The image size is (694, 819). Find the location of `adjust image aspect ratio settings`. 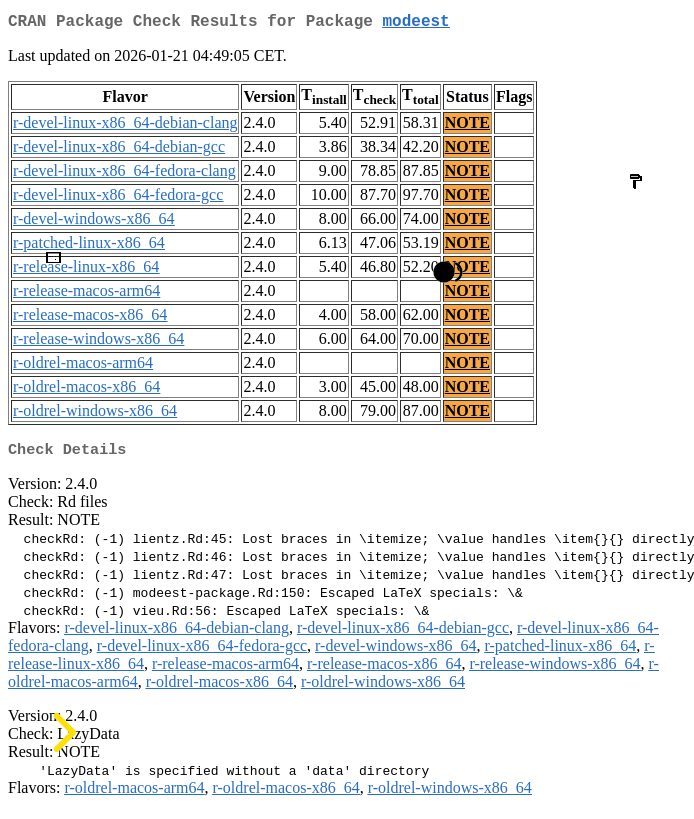

adjust image aspect ratio settings is located at coordinates (53, 257).